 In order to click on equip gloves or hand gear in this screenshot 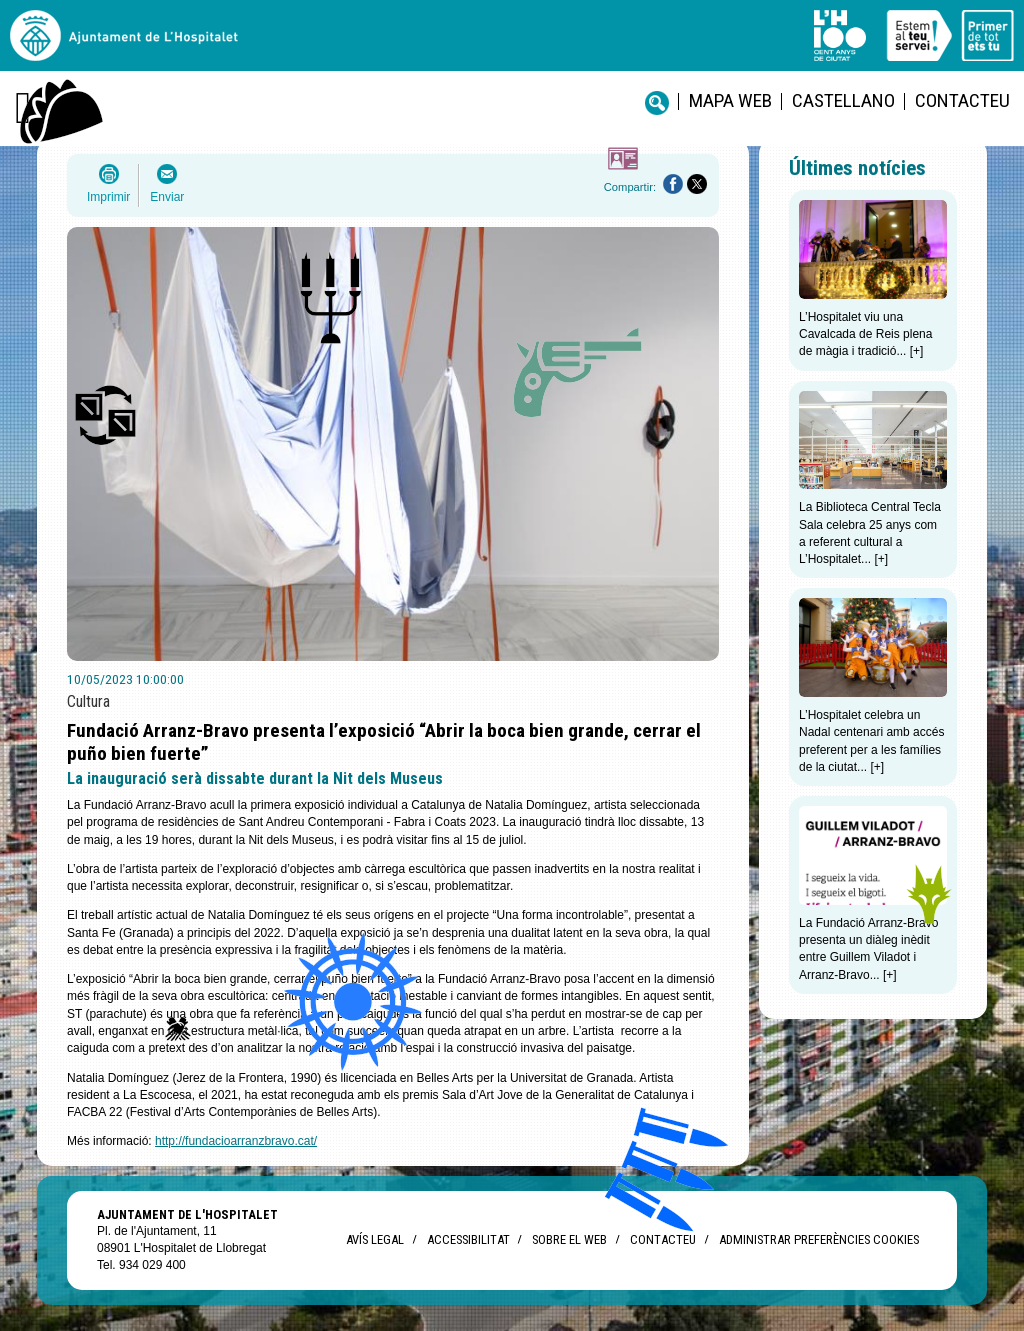, I will do `click(178, 1029)`.